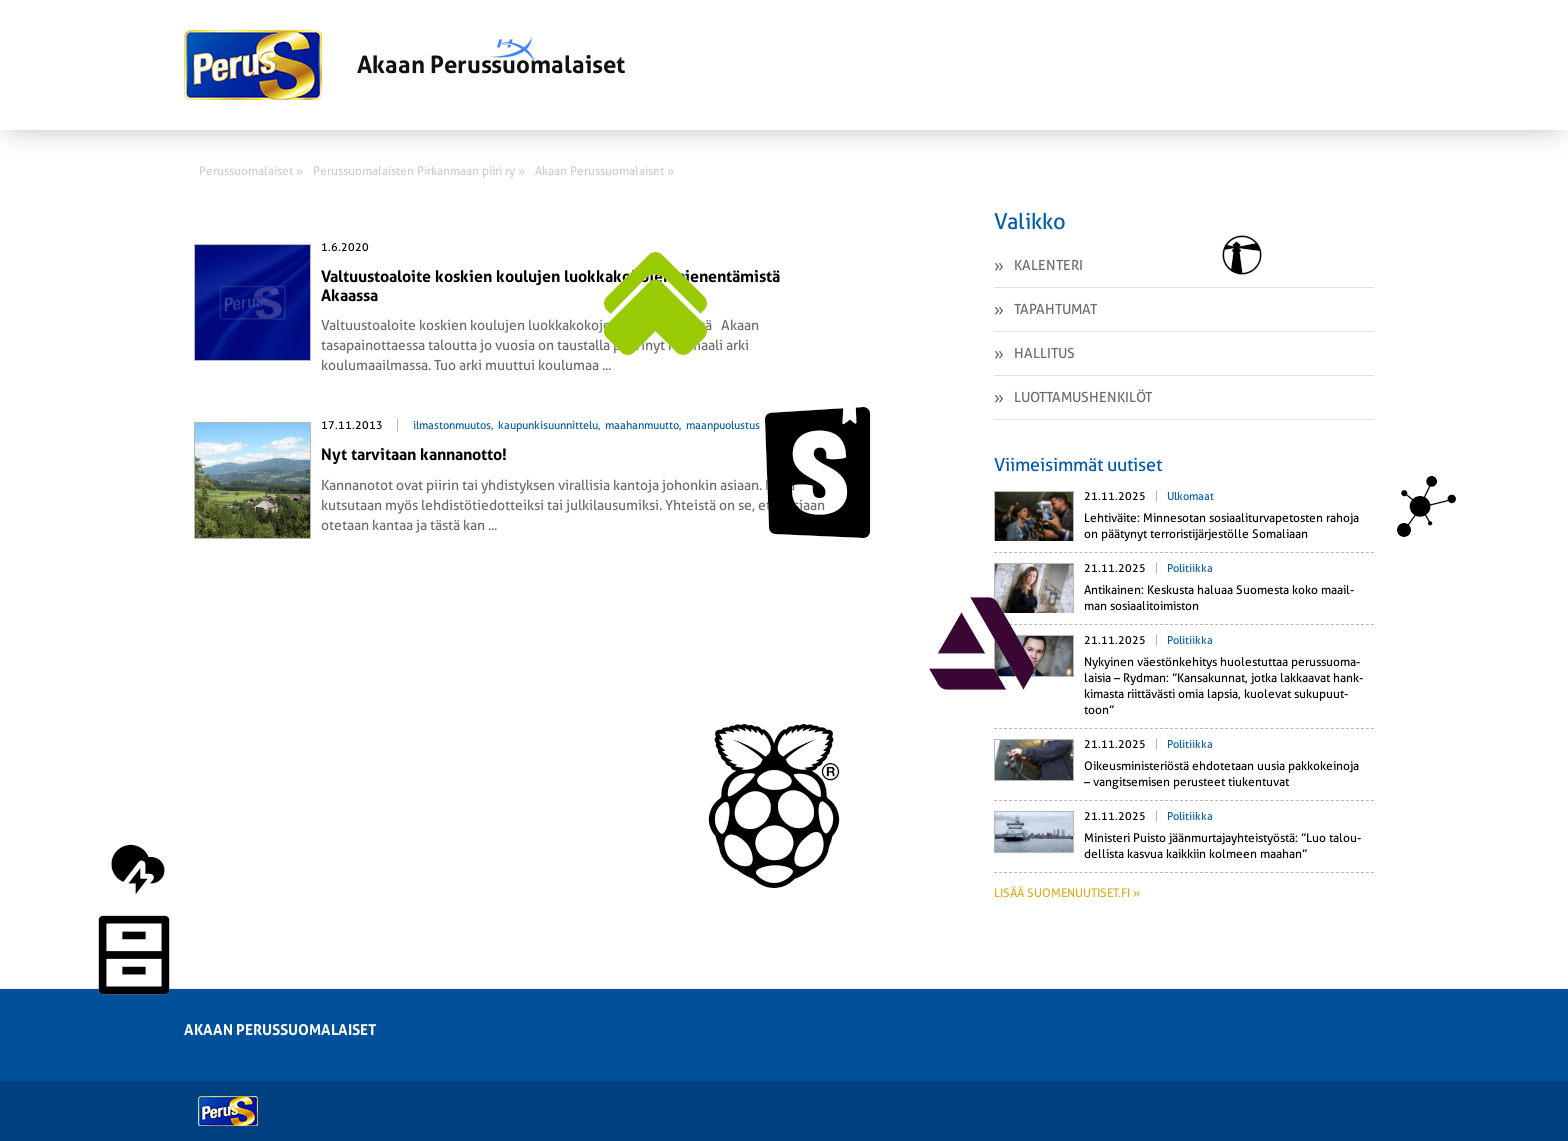 The height and width of the screenshot is (1141, 1568). What do you see at coordinates (655, 303) in the screenshot?
I see `palo alto software company logo` at bounding box center [655, 303].